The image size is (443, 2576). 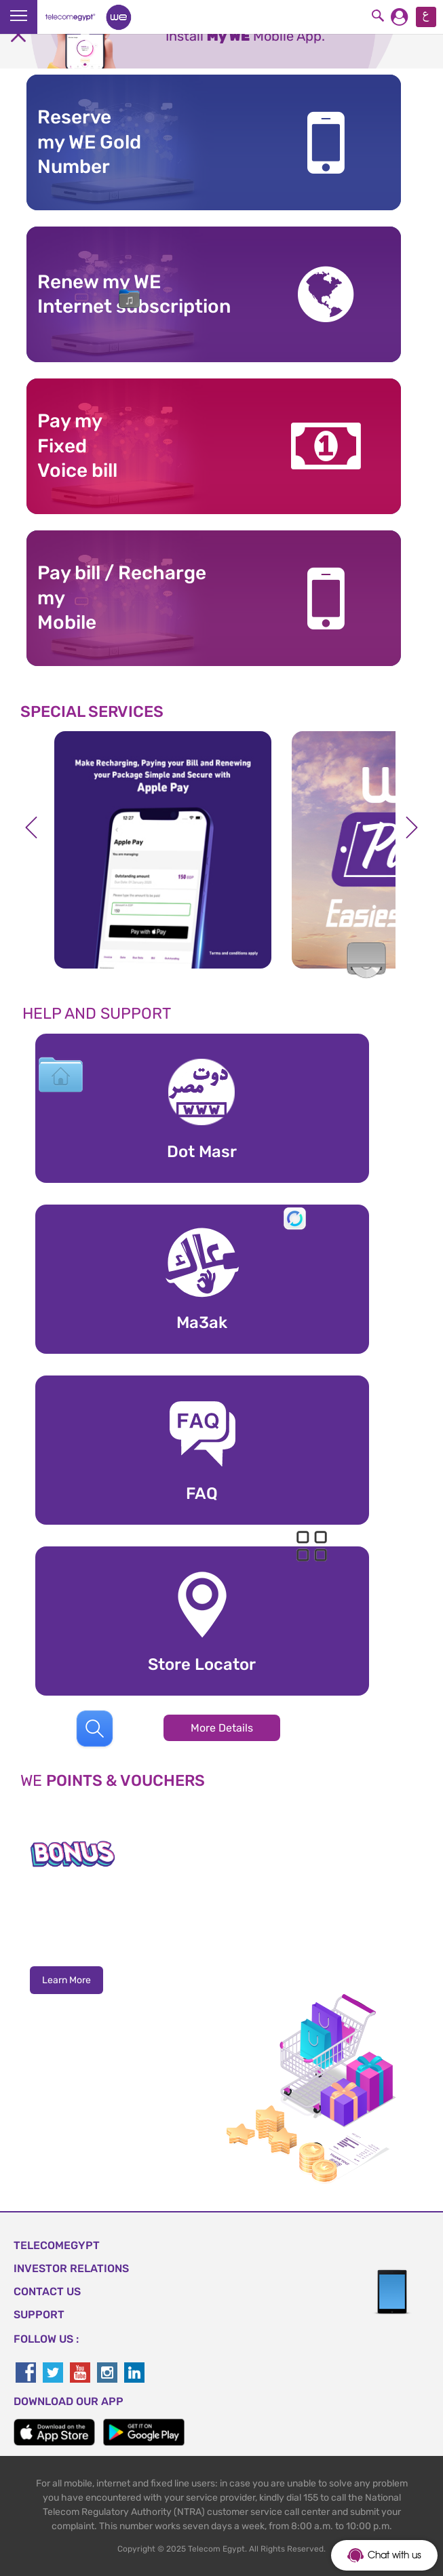 What do you see at coordinates (294, 1218) in the screenshot?
I see `refresh or reload the current app` at bounding box center [294, 1218].